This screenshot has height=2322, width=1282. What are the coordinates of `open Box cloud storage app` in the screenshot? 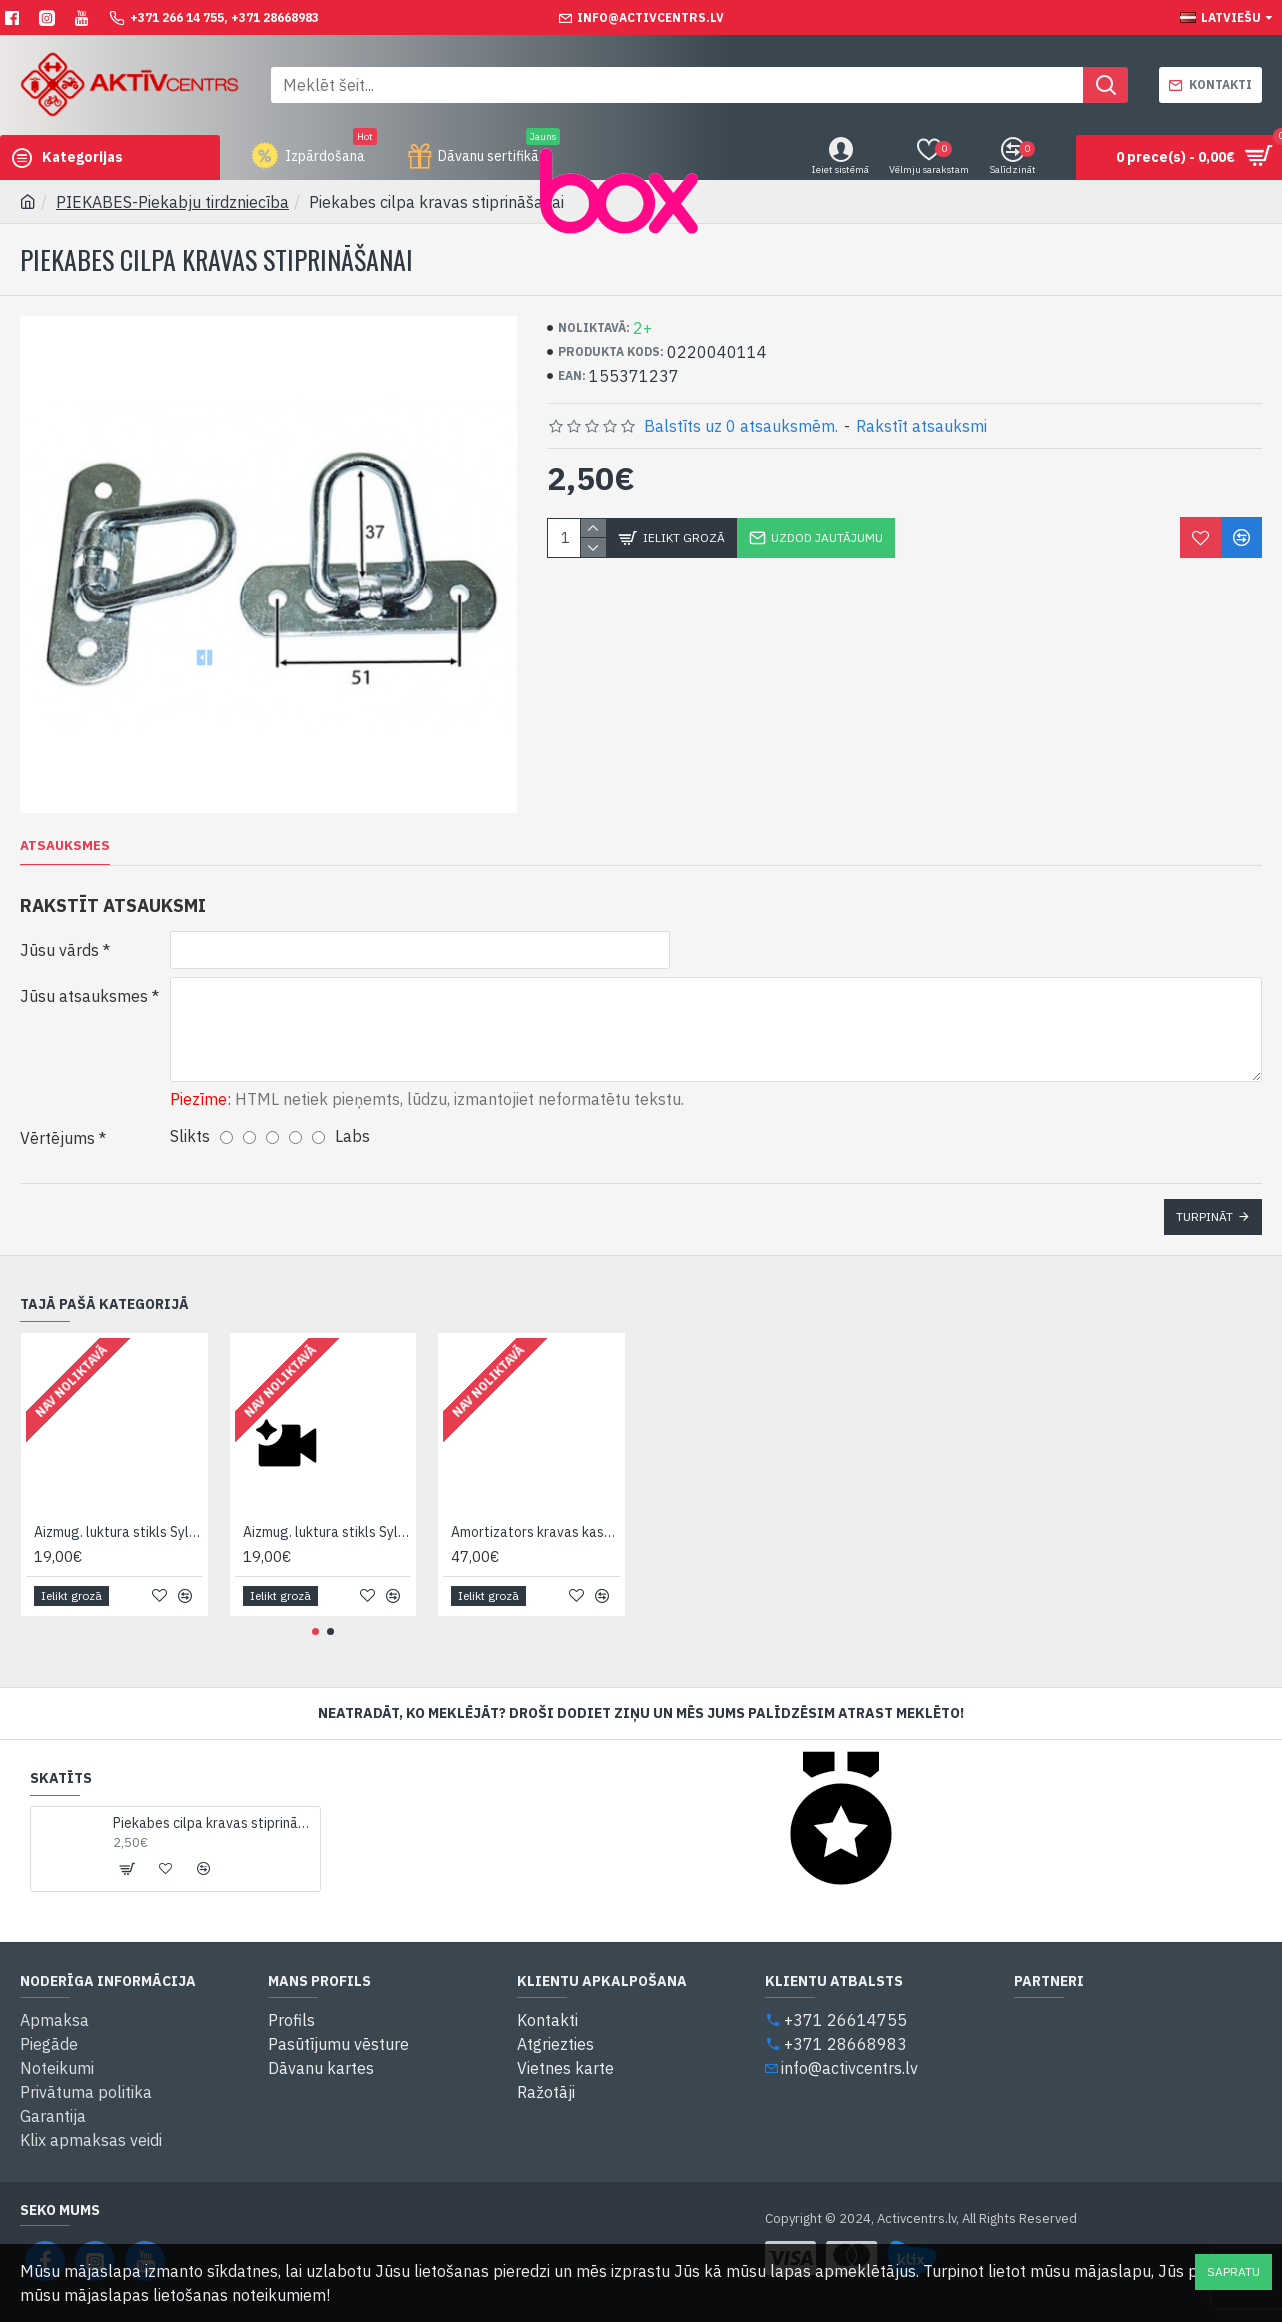 It's located at (619, 191).